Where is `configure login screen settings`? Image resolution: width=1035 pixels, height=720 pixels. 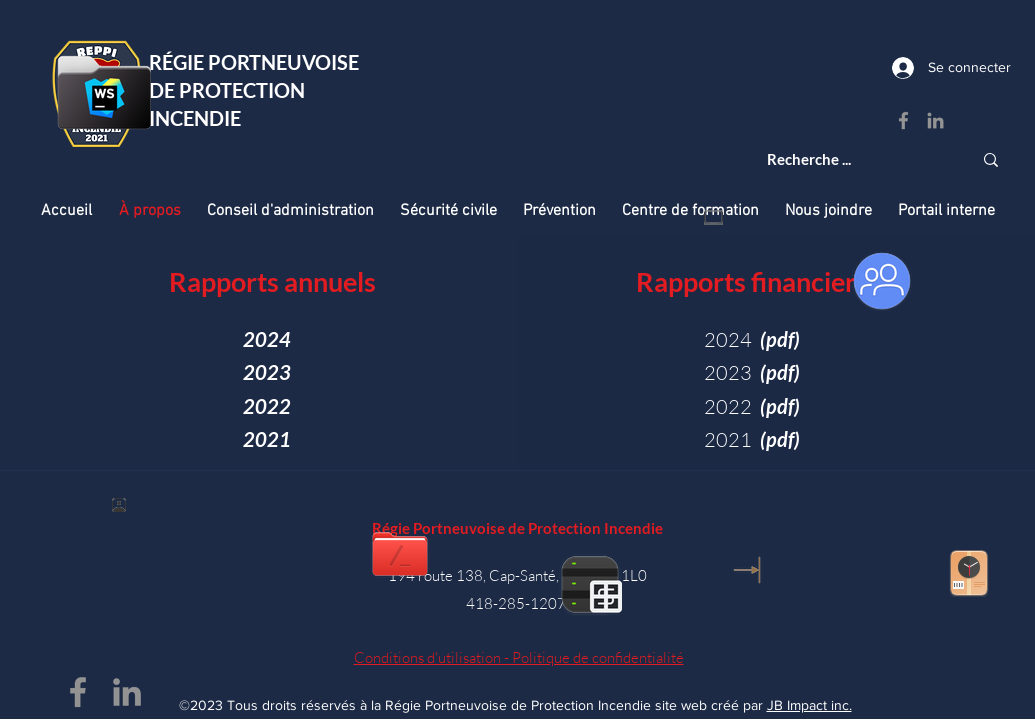
configure login screen settings is located at coordinates (119, 505).